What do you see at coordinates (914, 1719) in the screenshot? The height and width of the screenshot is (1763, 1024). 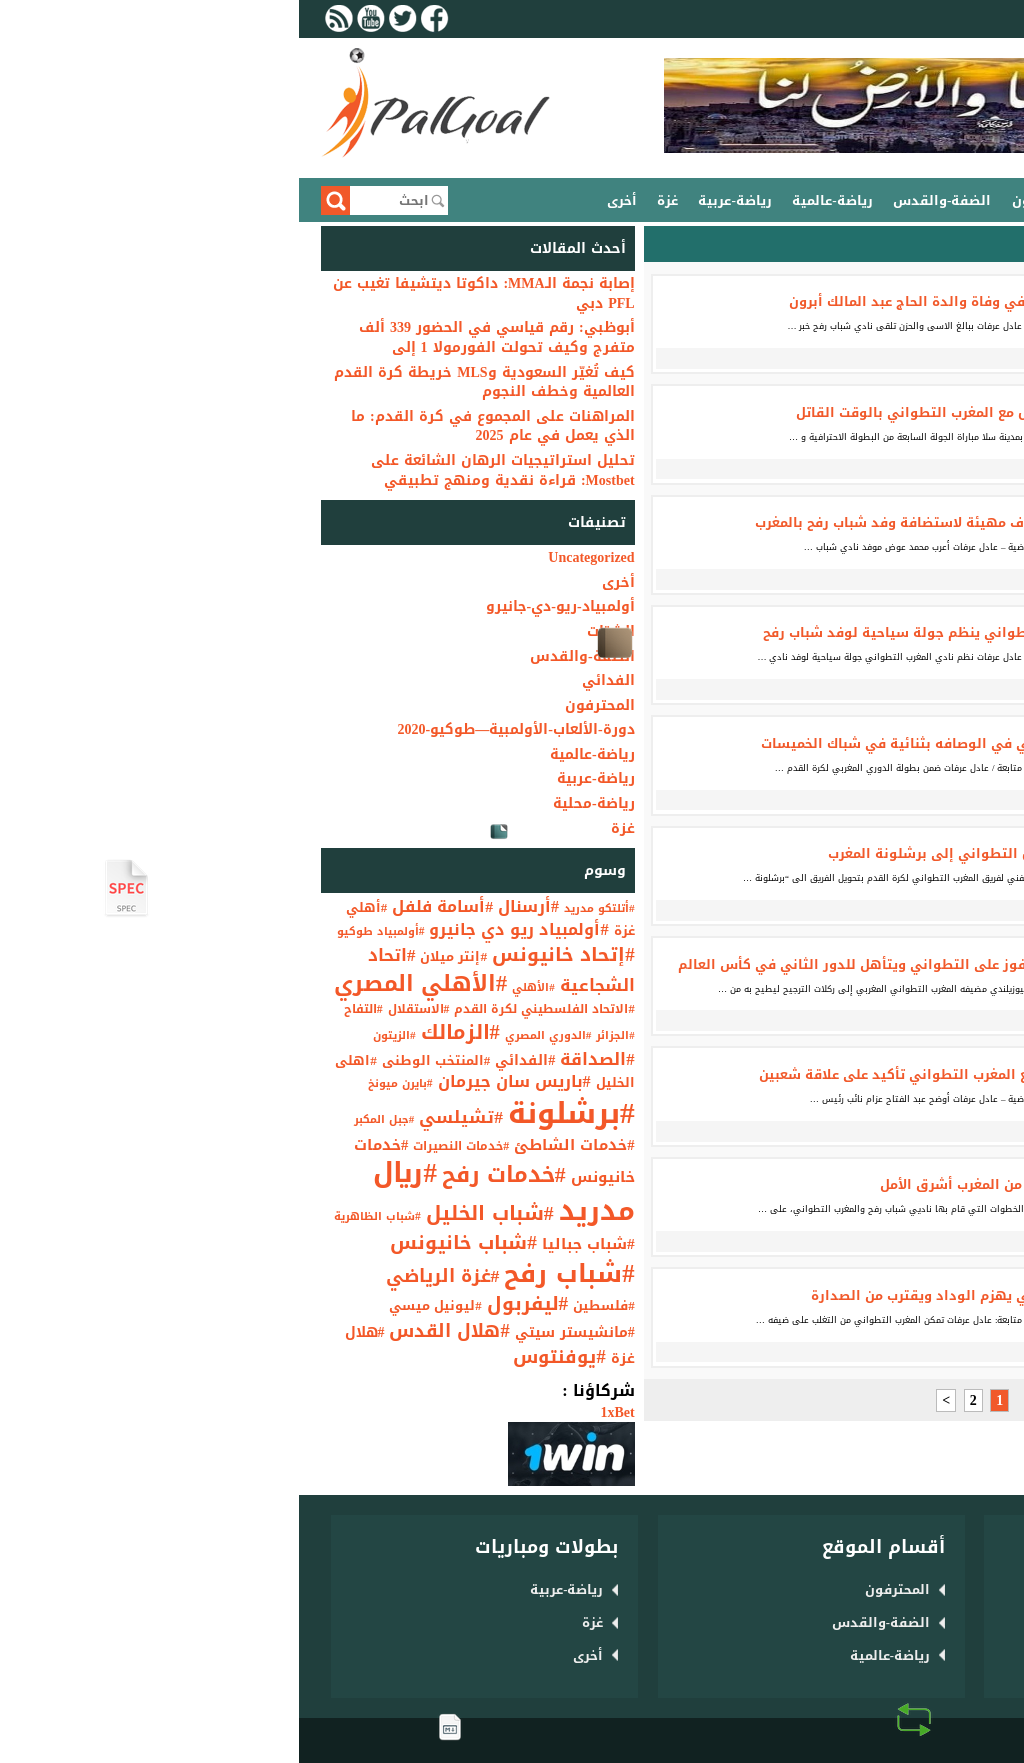 I see `sync incoming and outgoing mail` at bounding box center [914, 1719].